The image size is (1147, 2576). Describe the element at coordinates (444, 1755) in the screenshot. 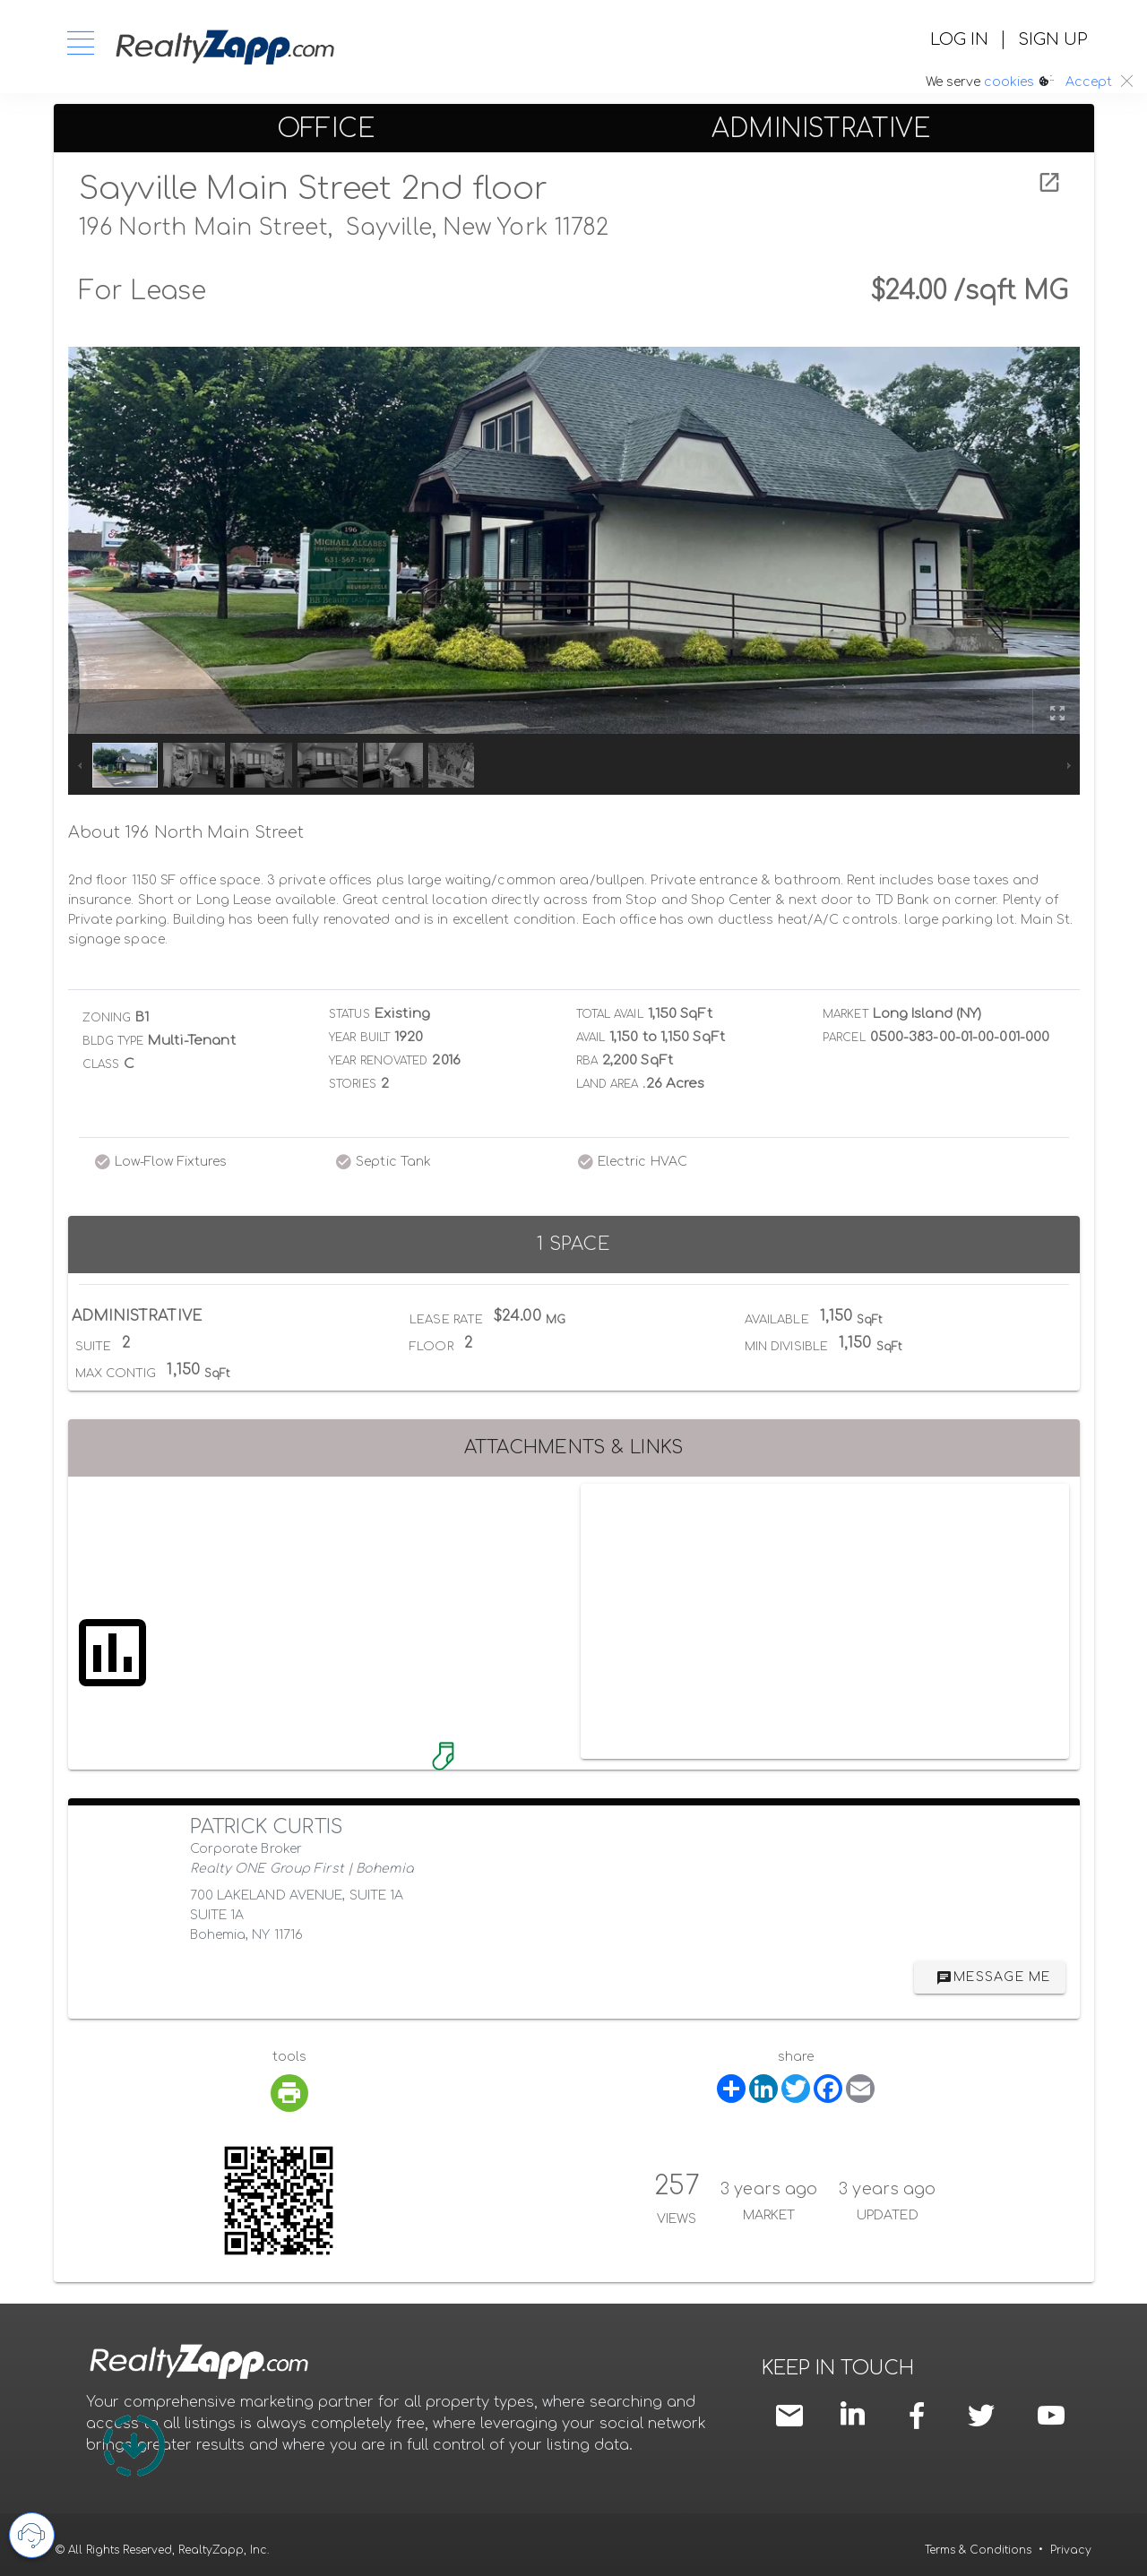

I see `browse clothing or apparel items` at that location.